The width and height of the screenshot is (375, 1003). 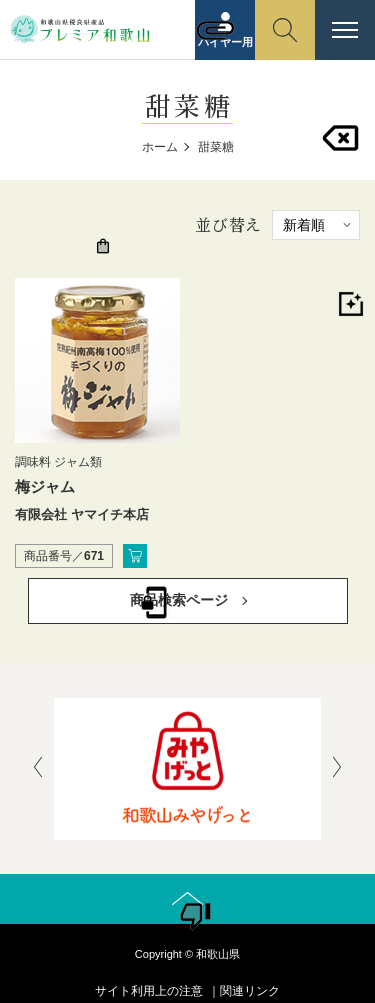 What do you see at coordinates (195, 915) in the screenshot?
I see `dislike or downvote content` at bounding box center [195, 915].